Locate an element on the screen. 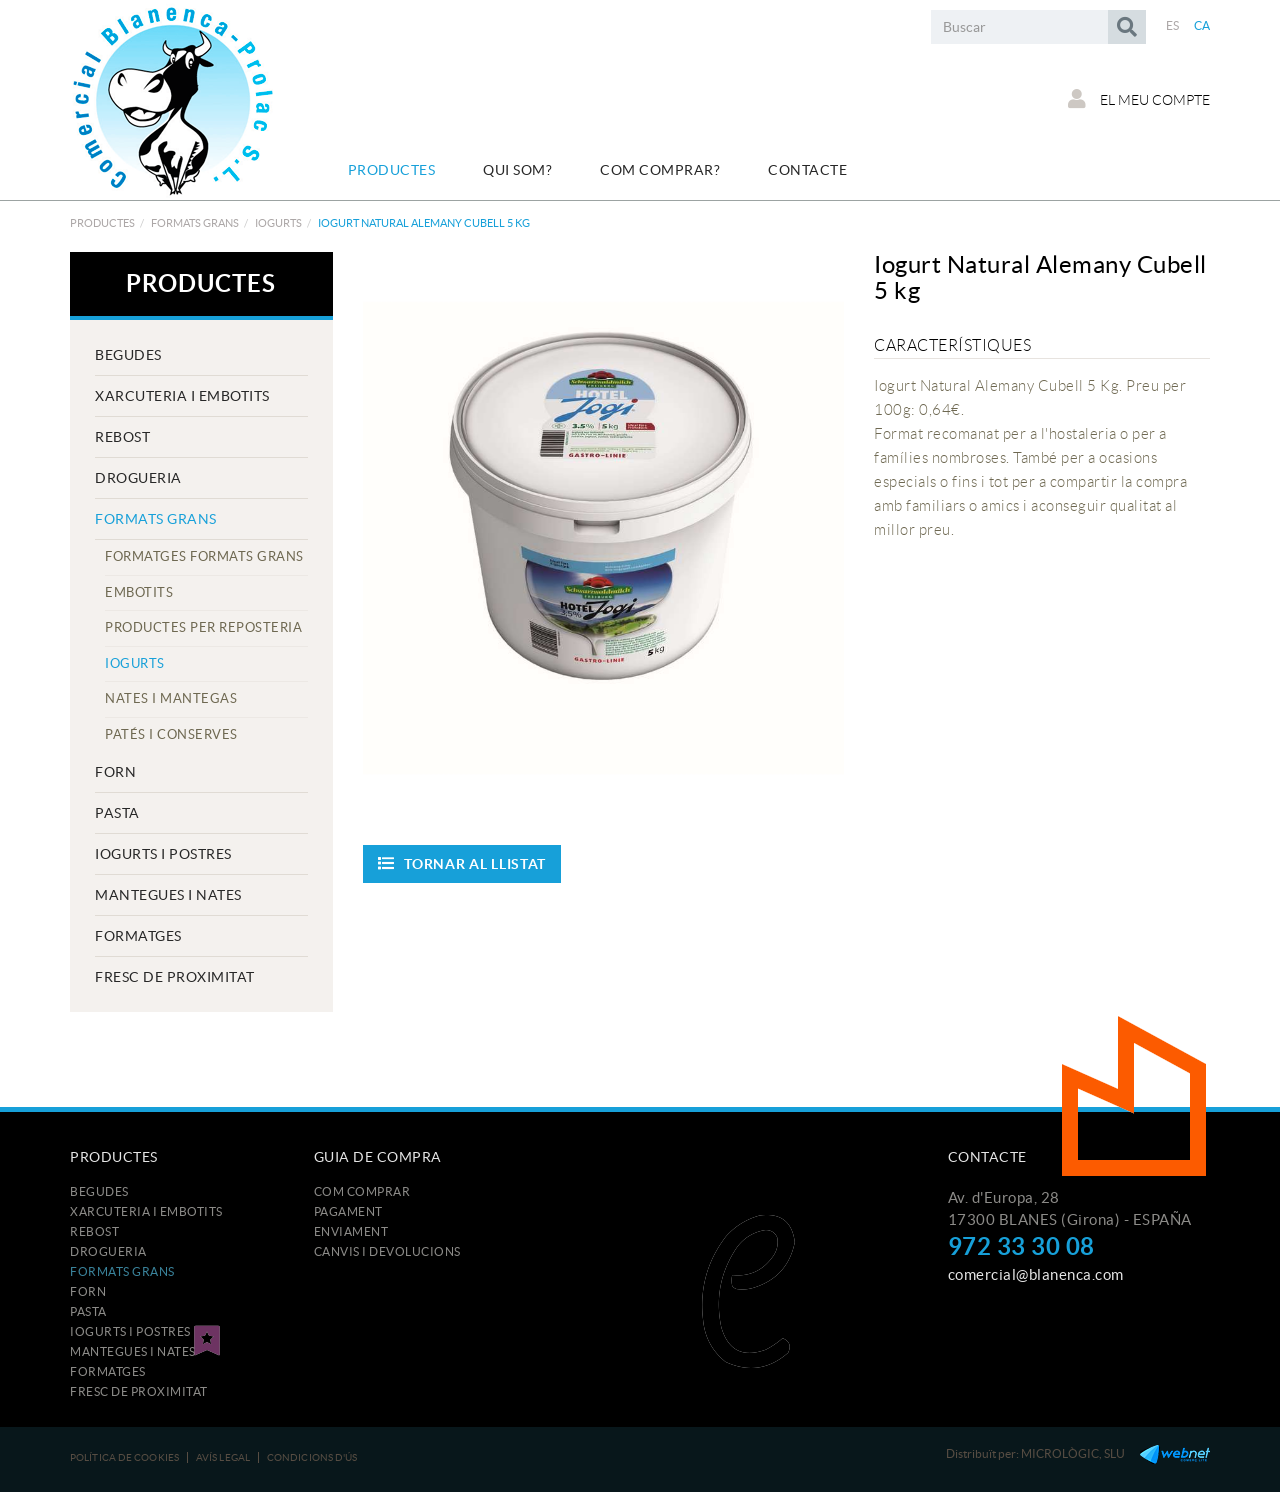  view building or property details is located at coordinates (1134, 1104).